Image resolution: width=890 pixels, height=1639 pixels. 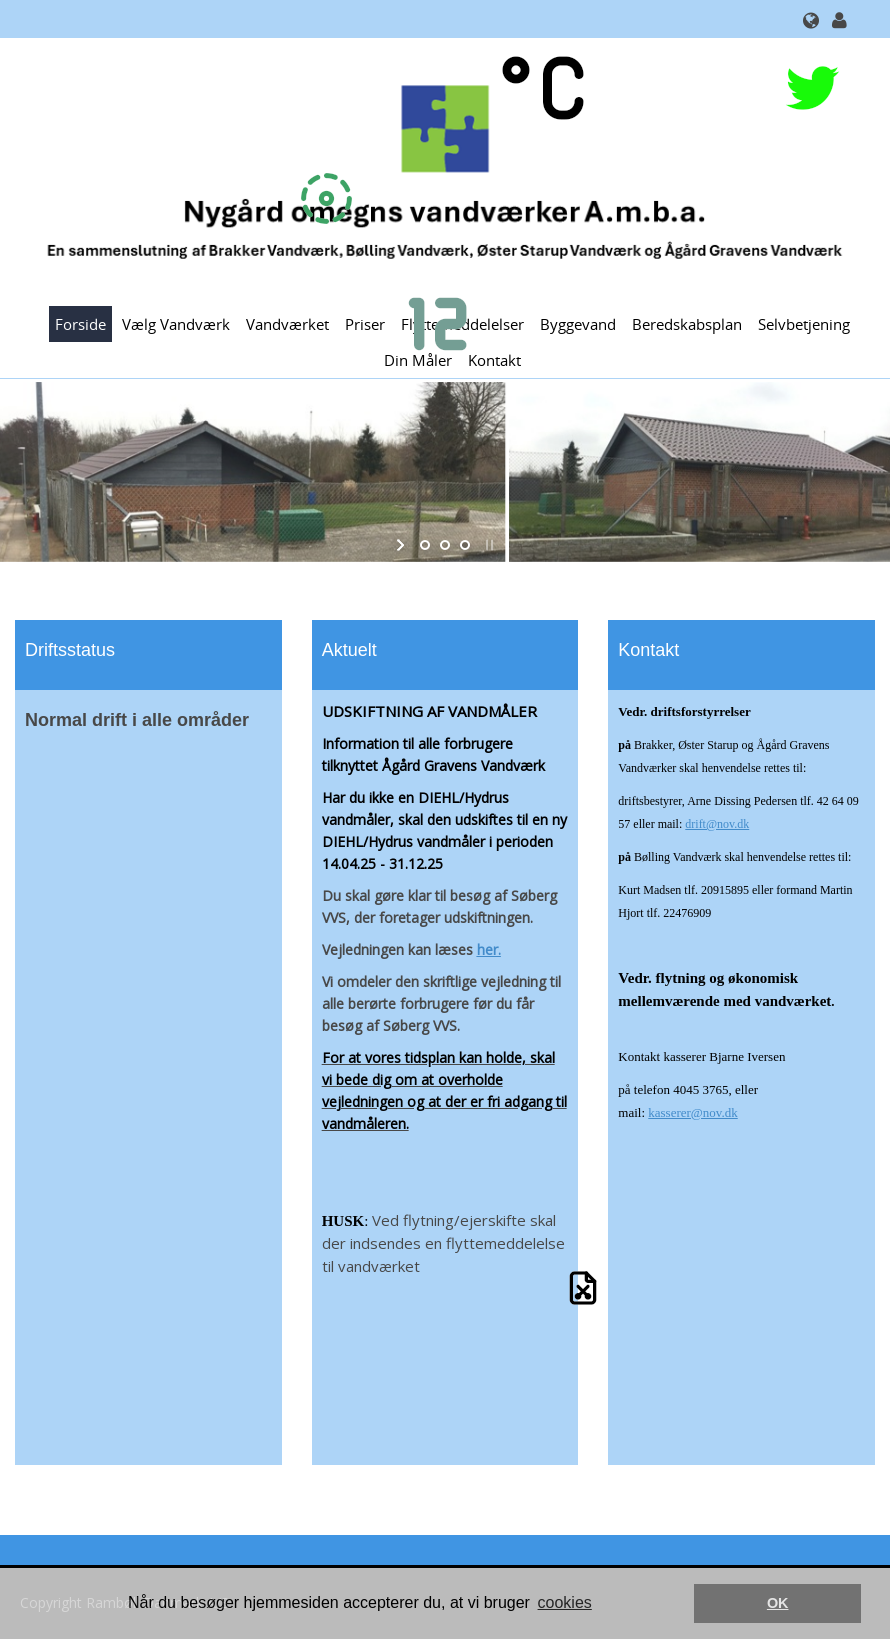 I want to click on apply tilt-shift blur effect to photo, so click(x=326, y=198).